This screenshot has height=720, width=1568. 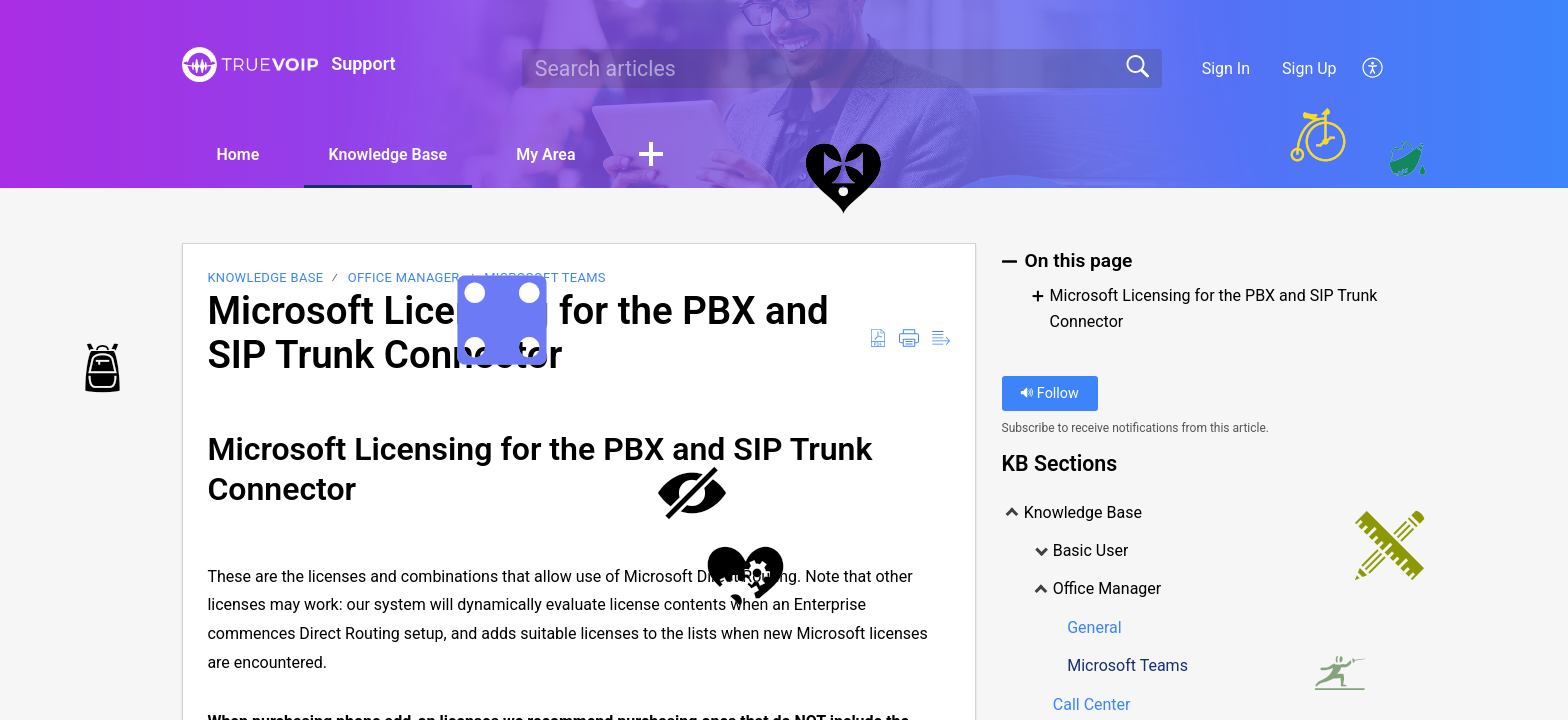 What do you see at coordinates (843, 178) in the screenshot?
I see `indicates royal or noble romance storyline` at bounding box center [843, 178].